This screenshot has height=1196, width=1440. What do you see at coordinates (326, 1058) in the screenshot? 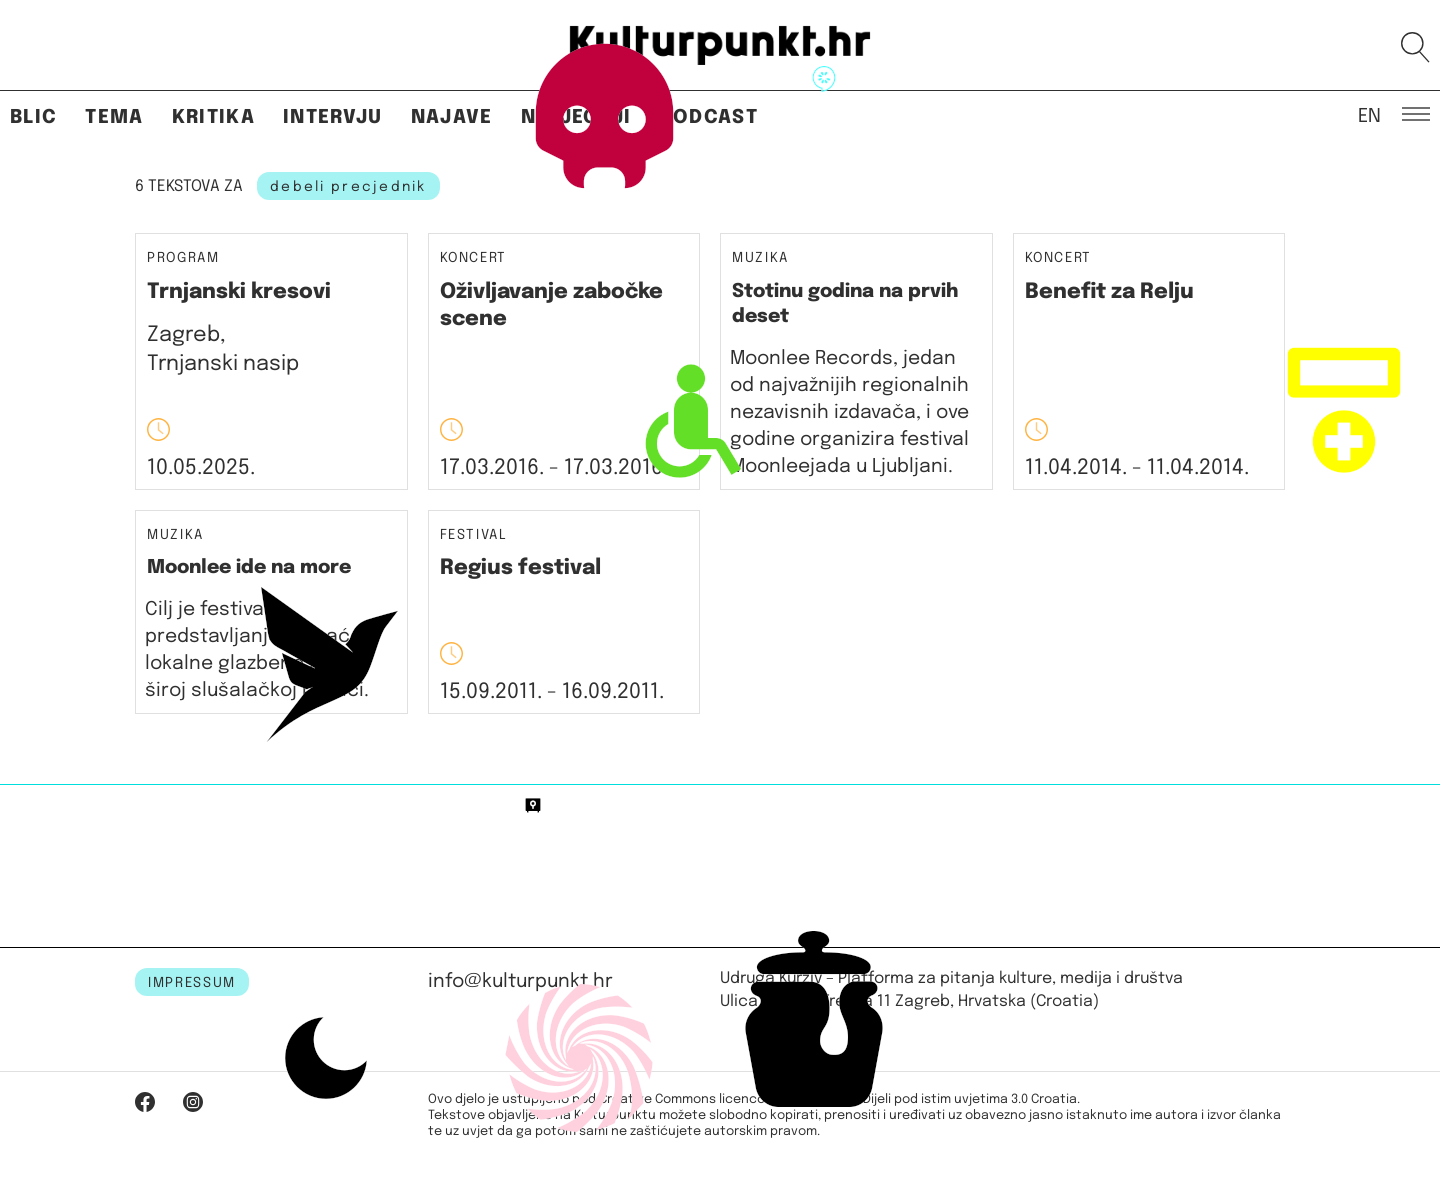
I see `toggle dark mode or night theme` at bounding box center [326, 1058].